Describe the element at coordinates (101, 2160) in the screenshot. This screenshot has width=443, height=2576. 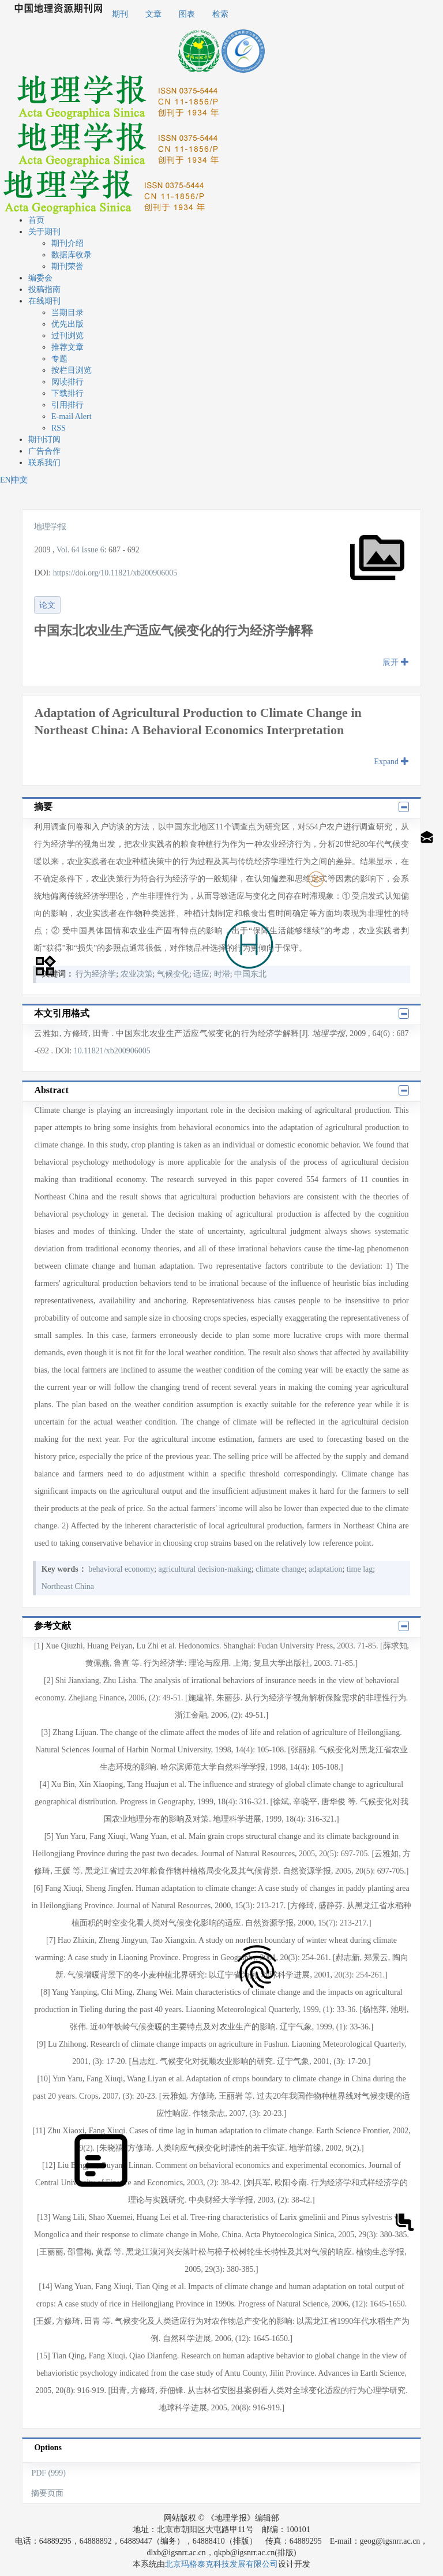
I see `align content to bottom-left of container` at that location.